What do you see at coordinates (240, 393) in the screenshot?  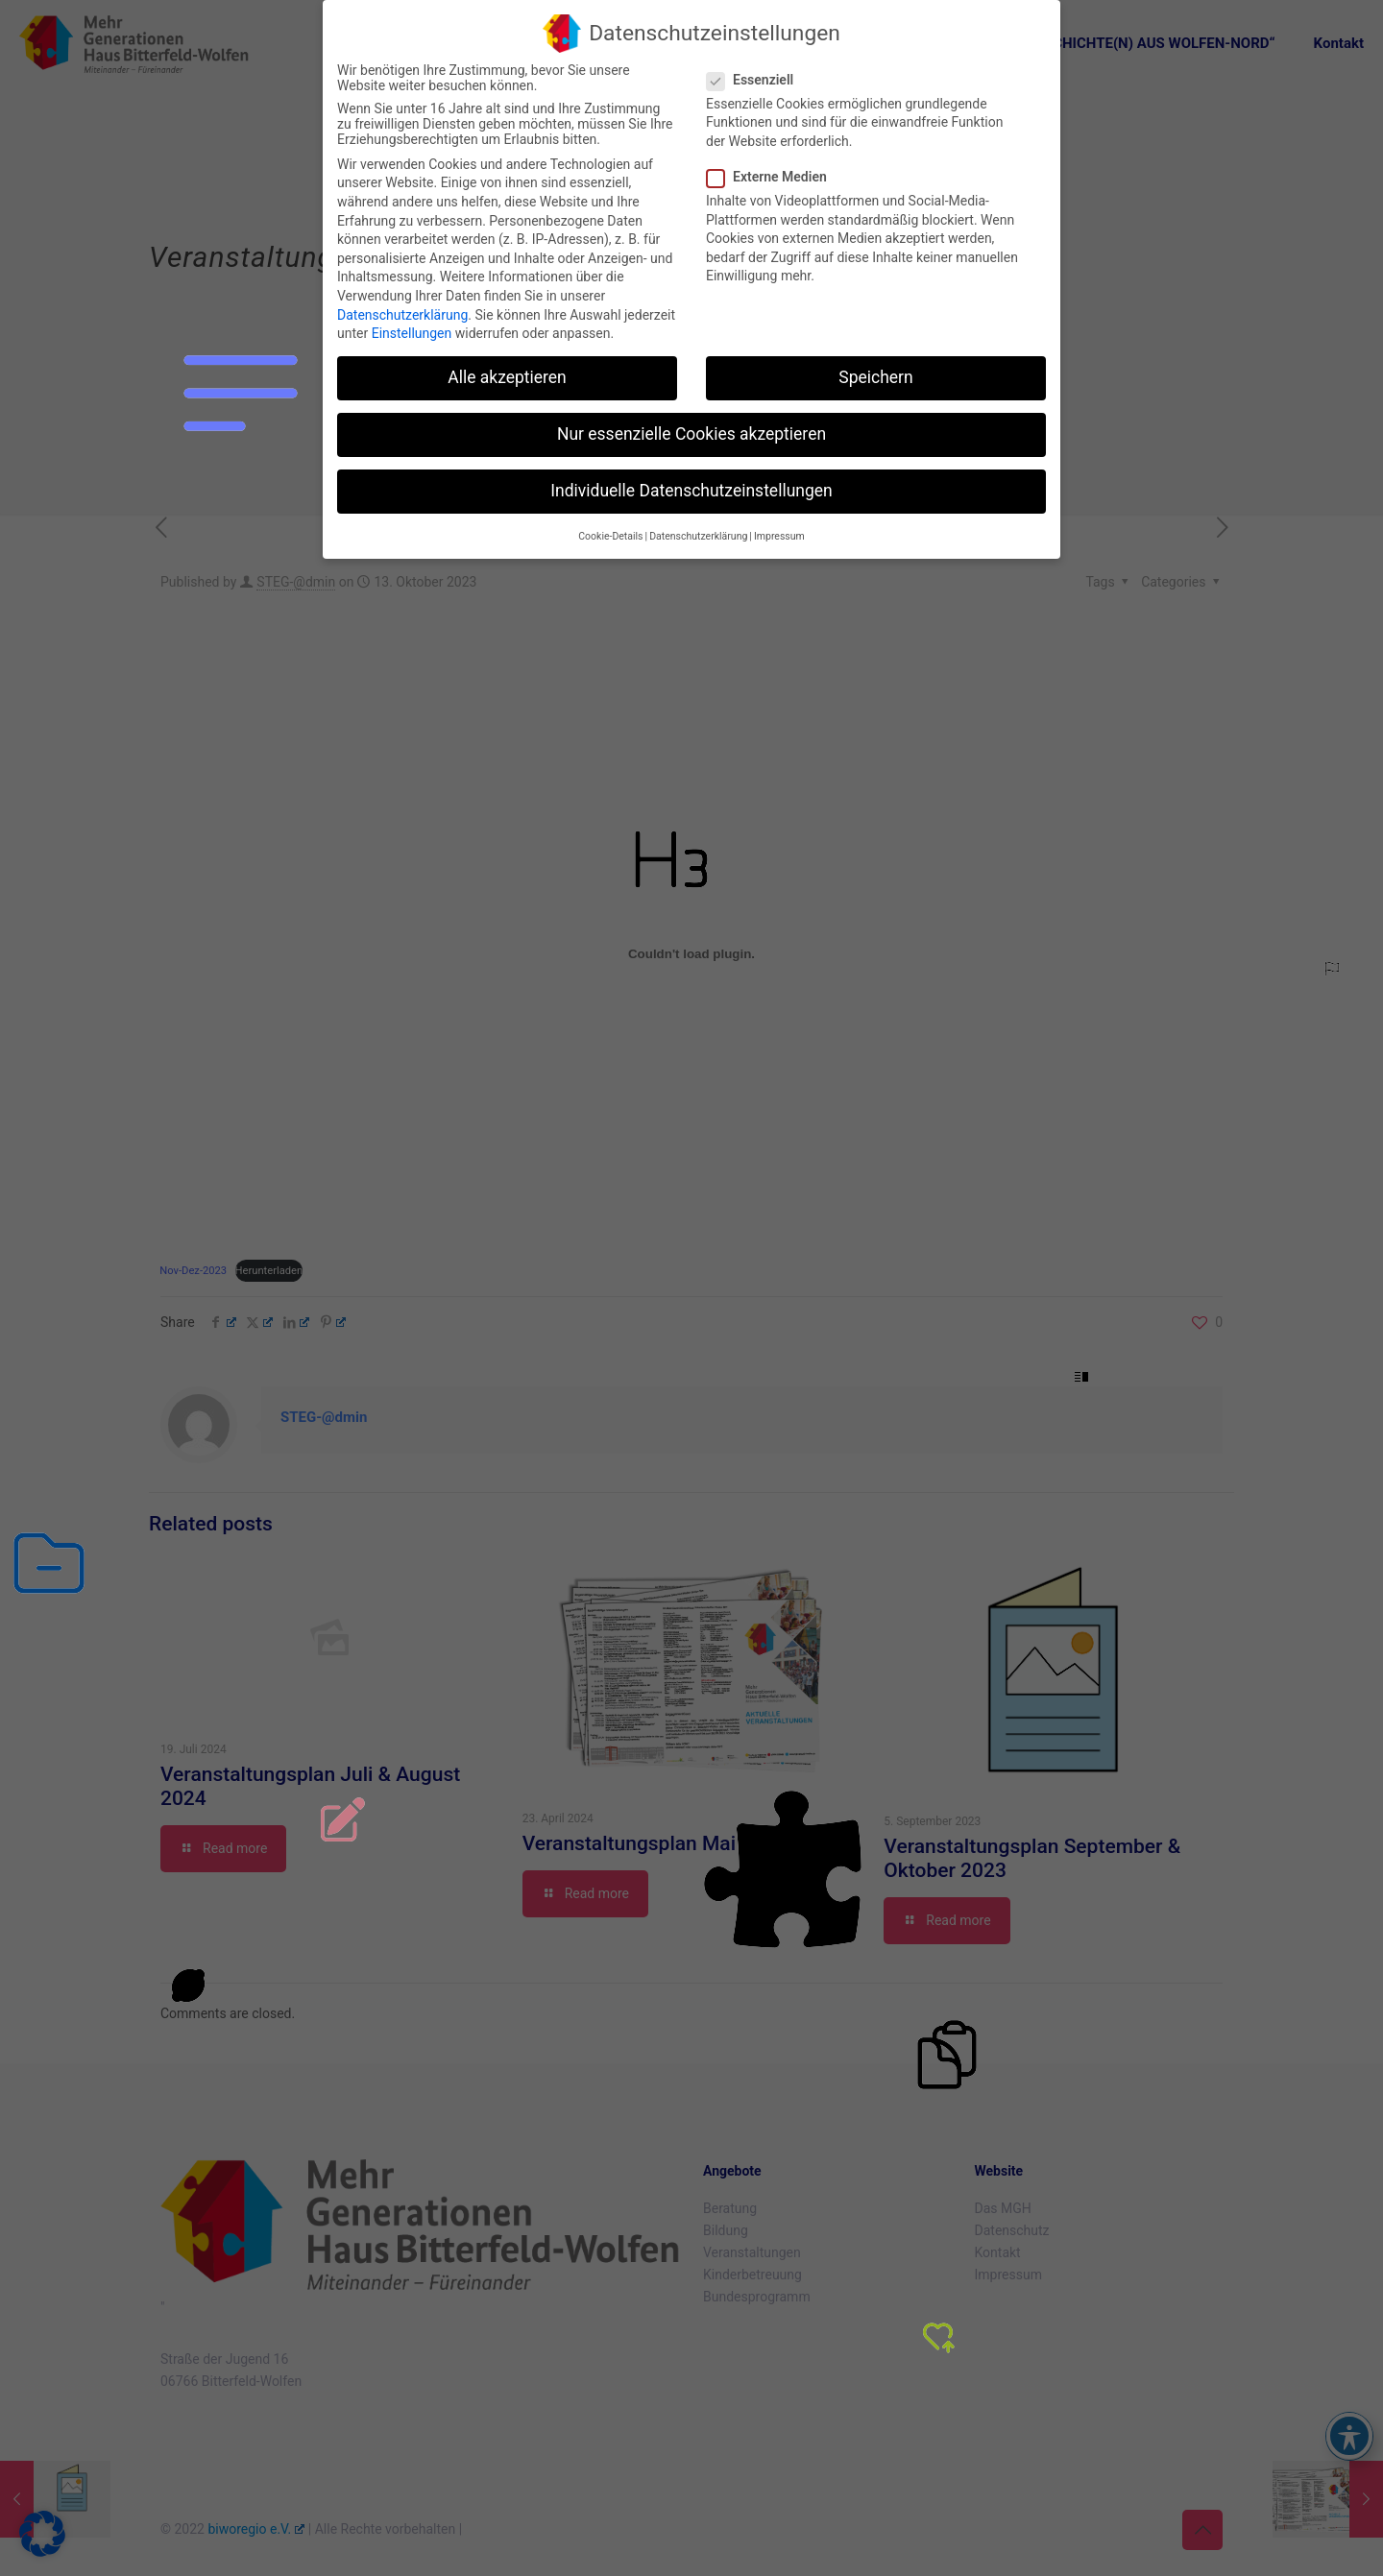 I see `open navigation menu` at bounding box center [240, 393].